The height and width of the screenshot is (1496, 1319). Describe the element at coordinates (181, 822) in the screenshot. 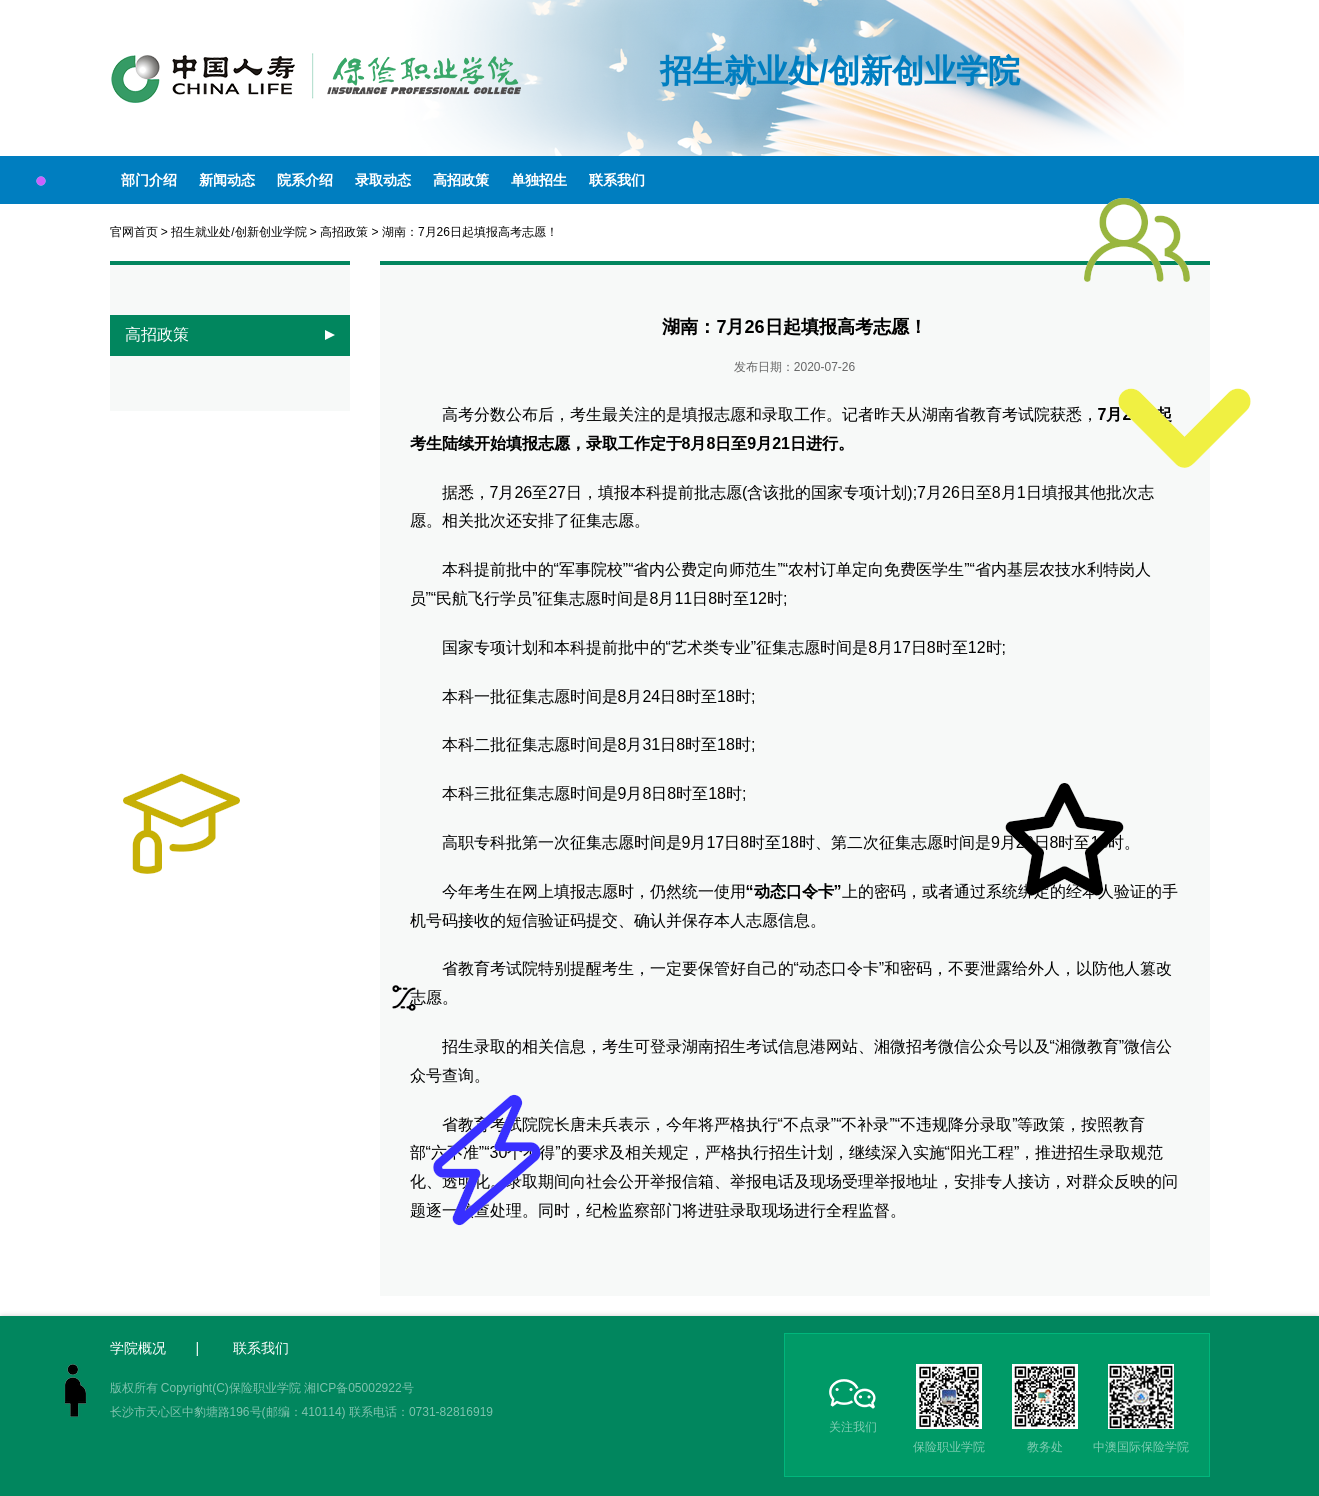

I see `access educational resources or tutorials` at that location.